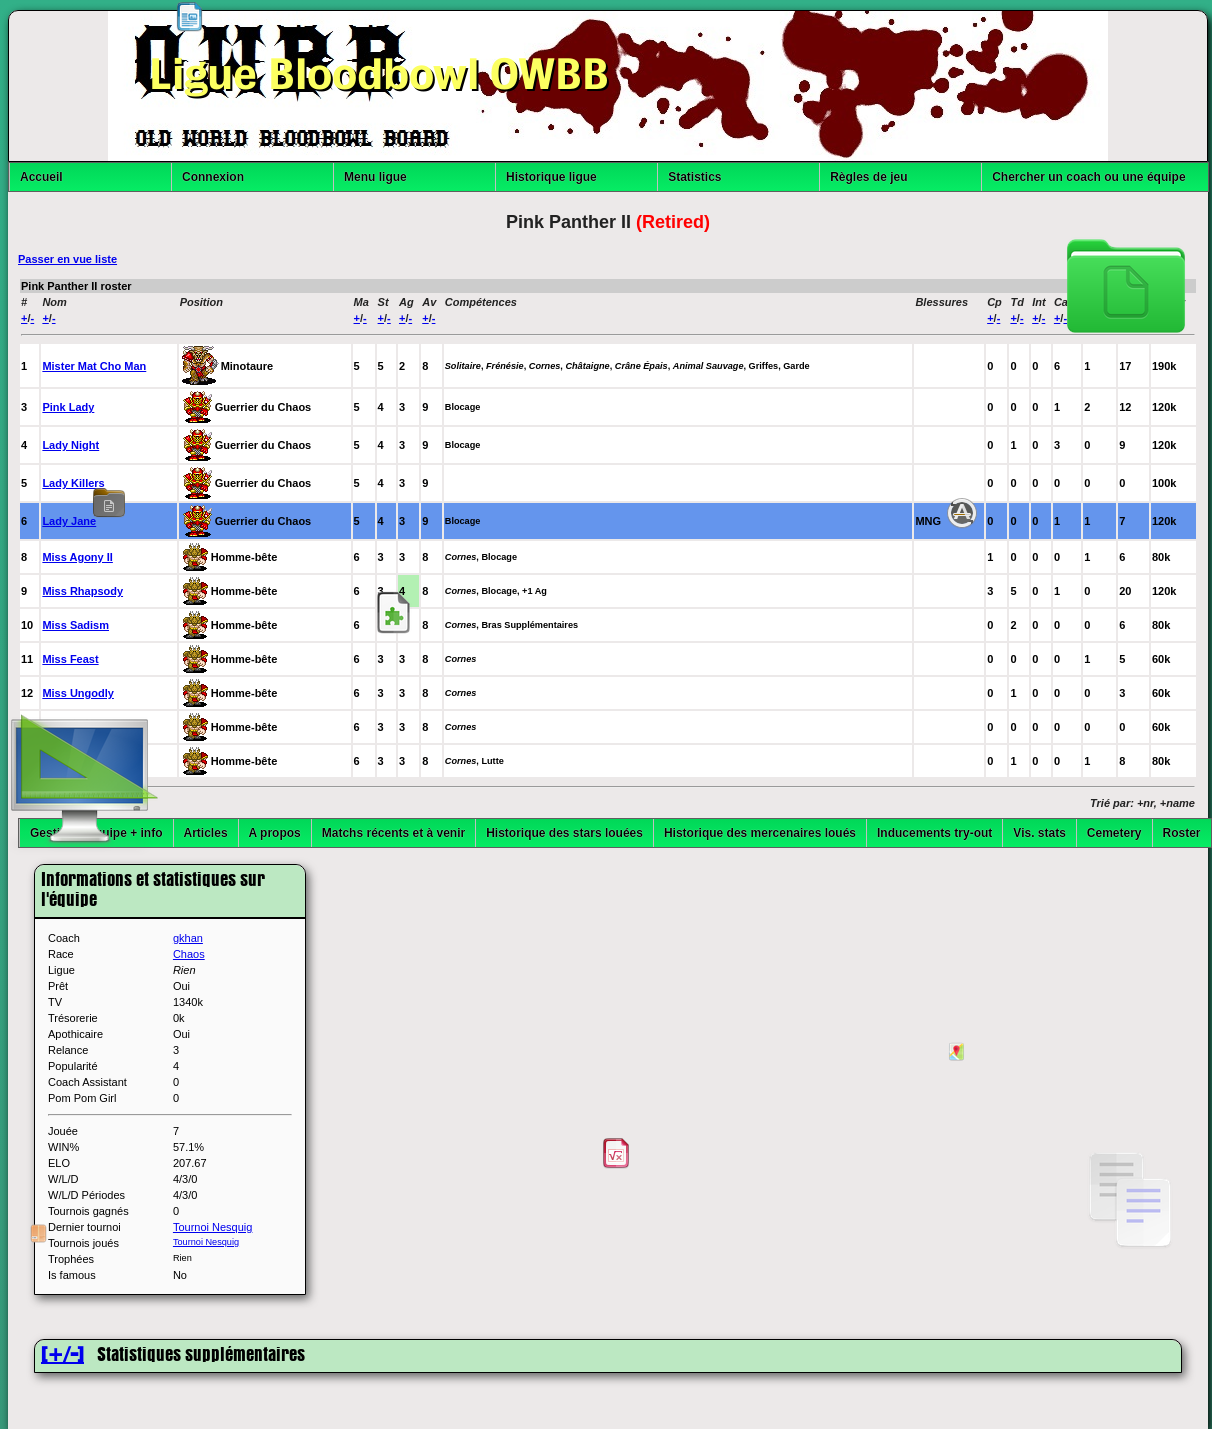 The height and width of the screenshot is (1429, 1212). Describe the element at coordinates (1126, 286) in the screenshot. I see `open documents folder` at that location.